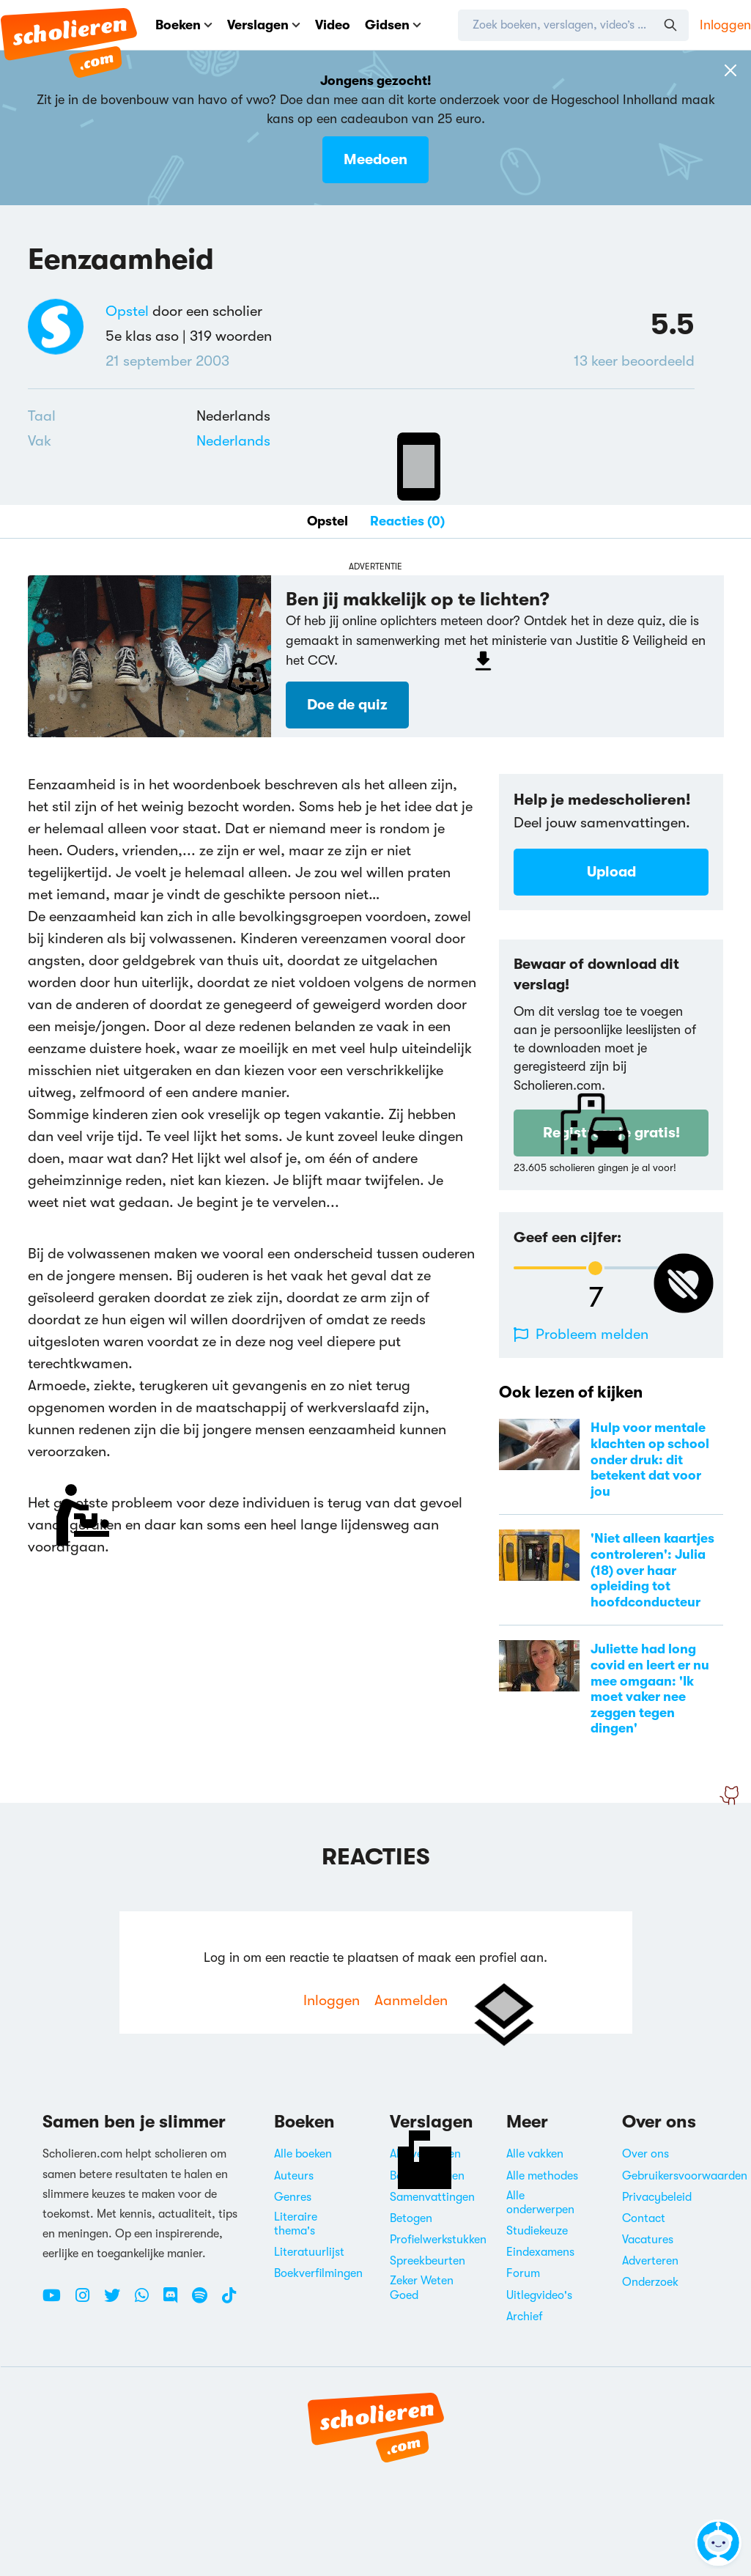 This screenshot has height=2576, width=751. Describe the element at coordinates (504, 2016) in the screenshot. I see `toggle map layers or overlays` at that location.